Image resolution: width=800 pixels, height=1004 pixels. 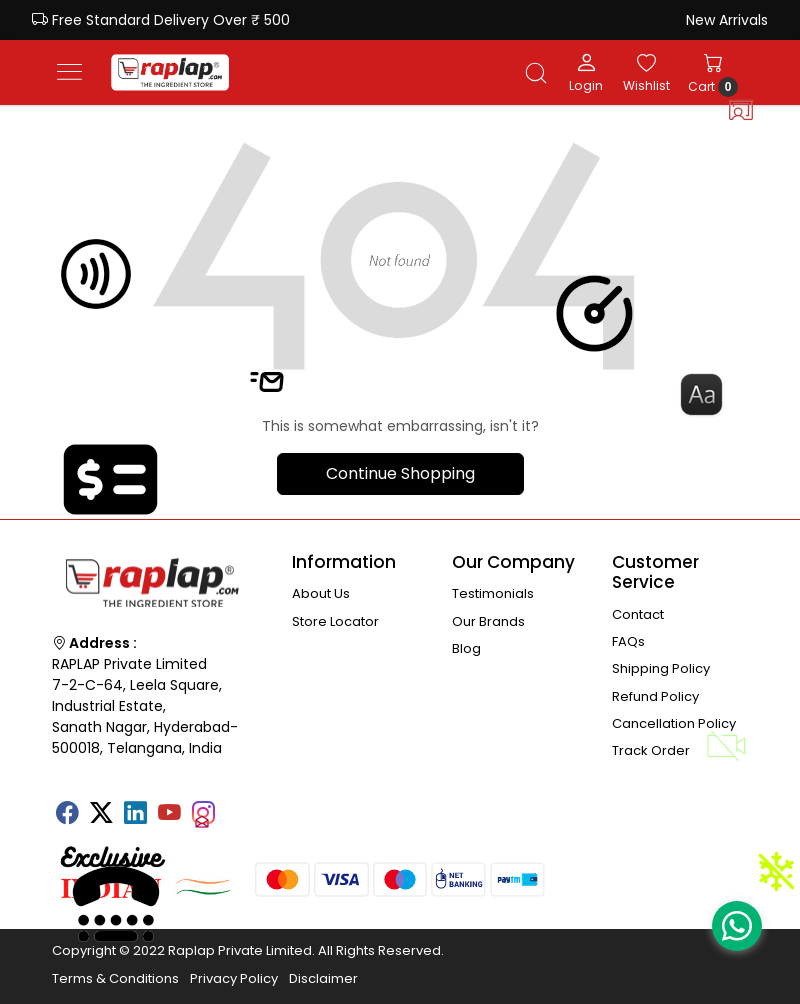 I want to click on open font management settings, so click(x=701, y=394).